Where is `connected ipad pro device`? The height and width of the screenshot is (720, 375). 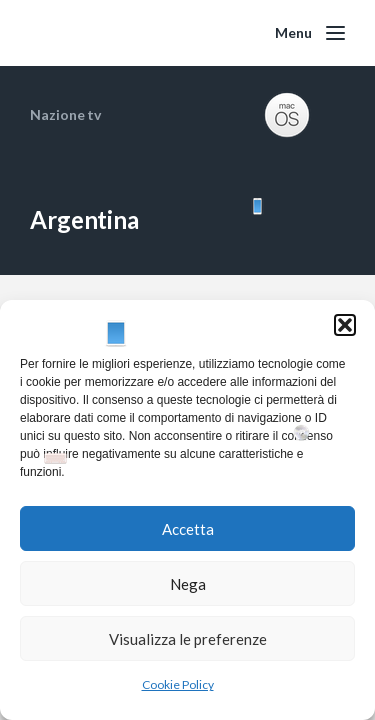
connected ipad pro device is located at coordinates (116, 333).